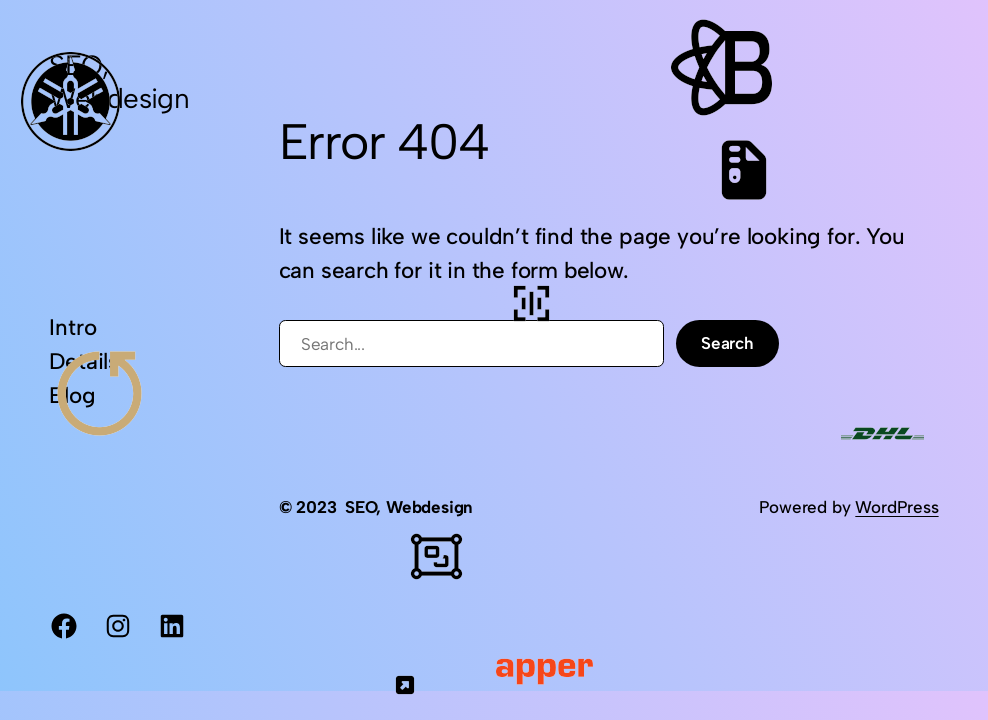 The image size is (988, 720). What do you see at coordinates (882, 433) in the screenshot?
I see `DHL shipping and logistics services` at bounding box center [882, 433].